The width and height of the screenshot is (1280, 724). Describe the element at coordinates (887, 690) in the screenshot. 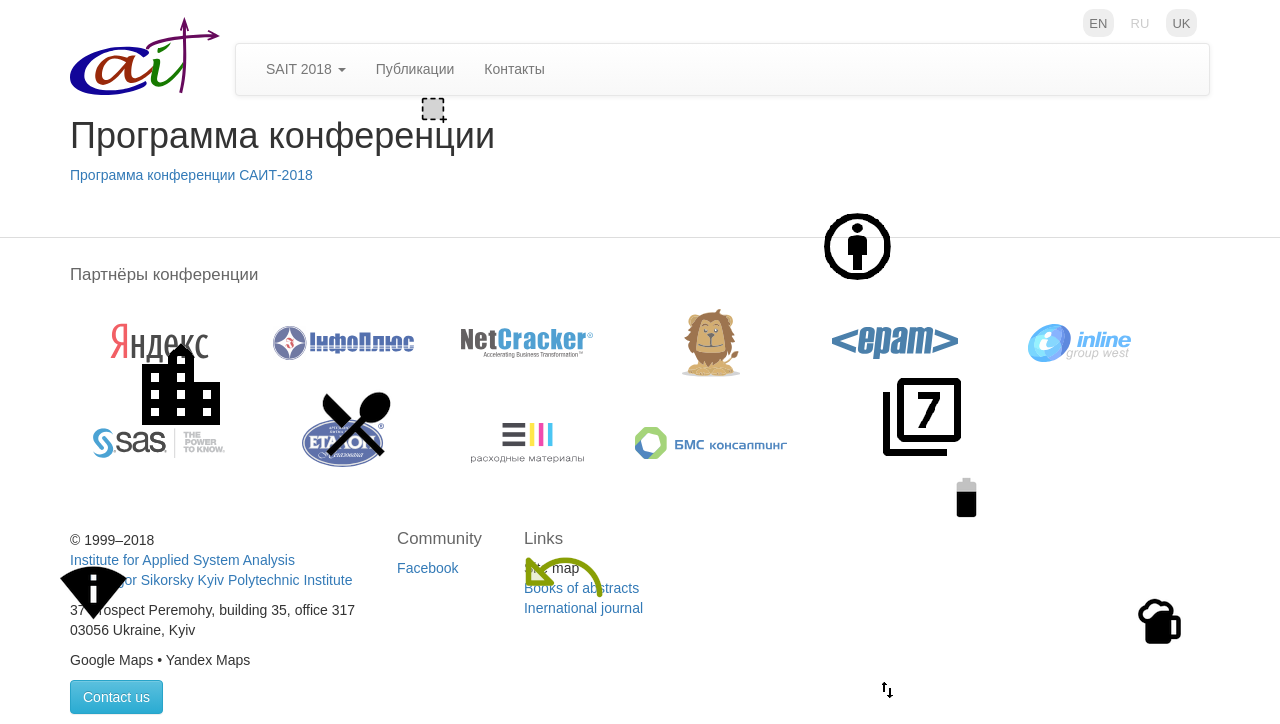

I see `swap or reorder items vertically` at that location.